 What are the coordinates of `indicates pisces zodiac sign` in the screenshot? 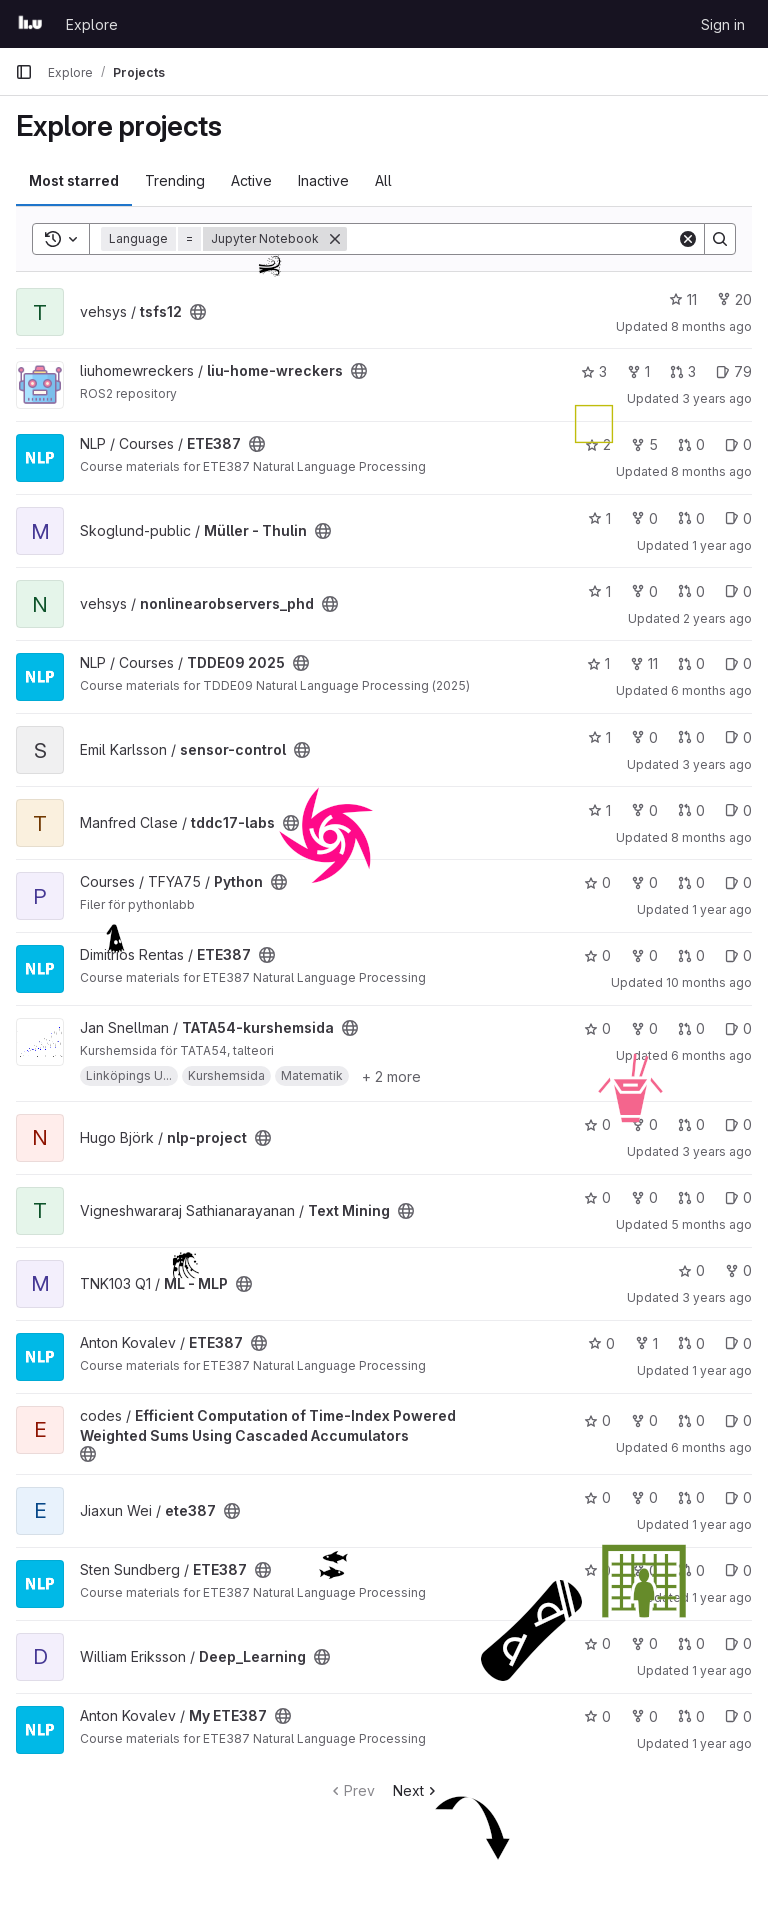 It's located at (333, 1564).